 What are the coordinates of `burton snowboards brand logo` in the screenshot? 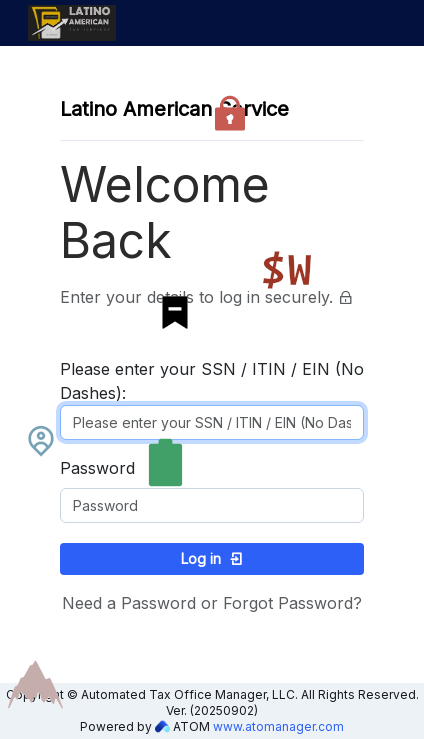 It's located at (35, 684).